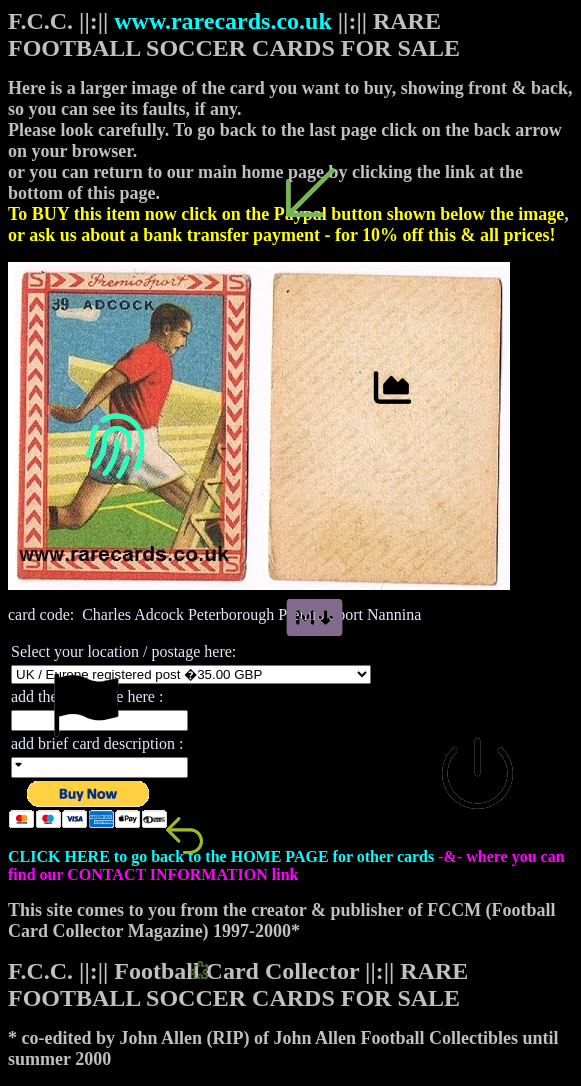  Describe the element at coordinates (310, 192) in the screenshot. I see `navigate to previous or back` at that location.